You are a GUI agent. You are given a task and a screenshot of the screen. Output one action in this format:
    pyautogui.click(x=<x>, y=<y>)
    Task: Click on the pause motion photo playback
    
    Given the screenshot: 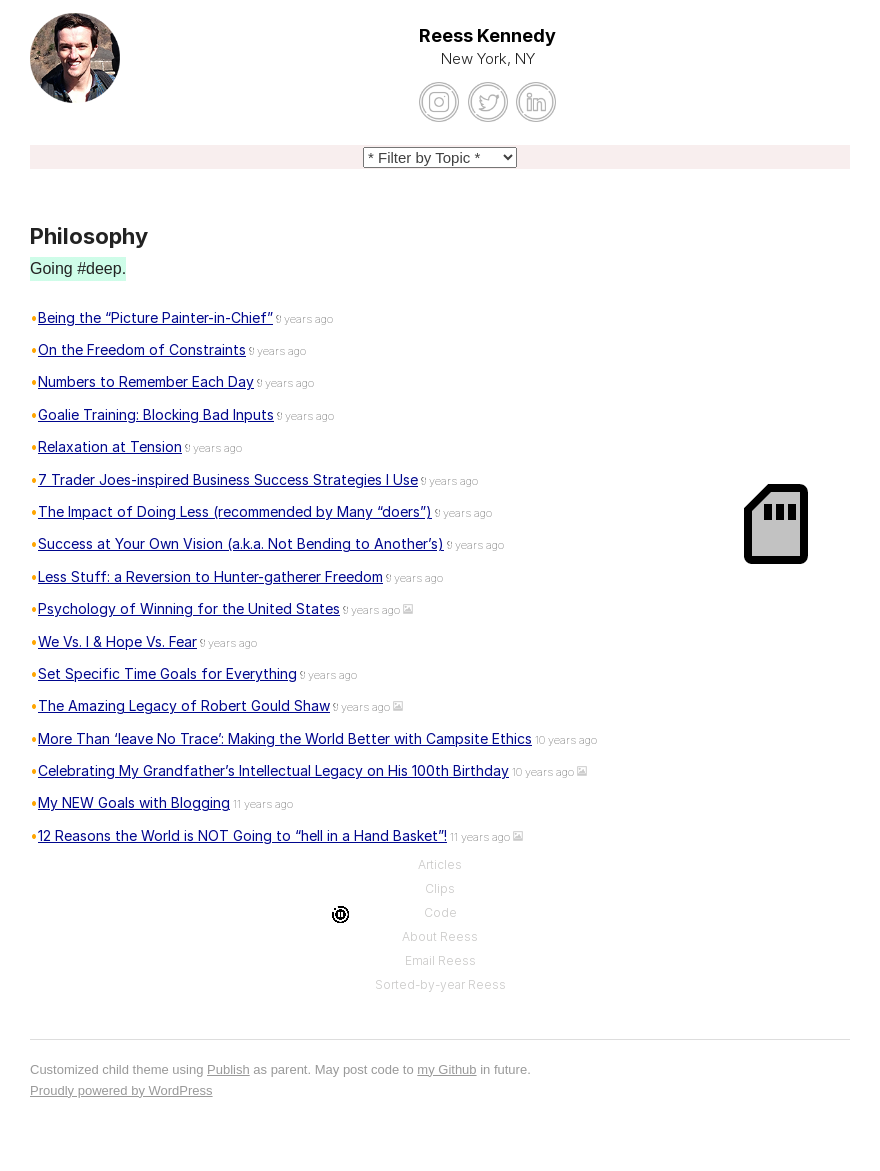 What is the action you would take?
    pyautogui.click(x=340, y=914)
    